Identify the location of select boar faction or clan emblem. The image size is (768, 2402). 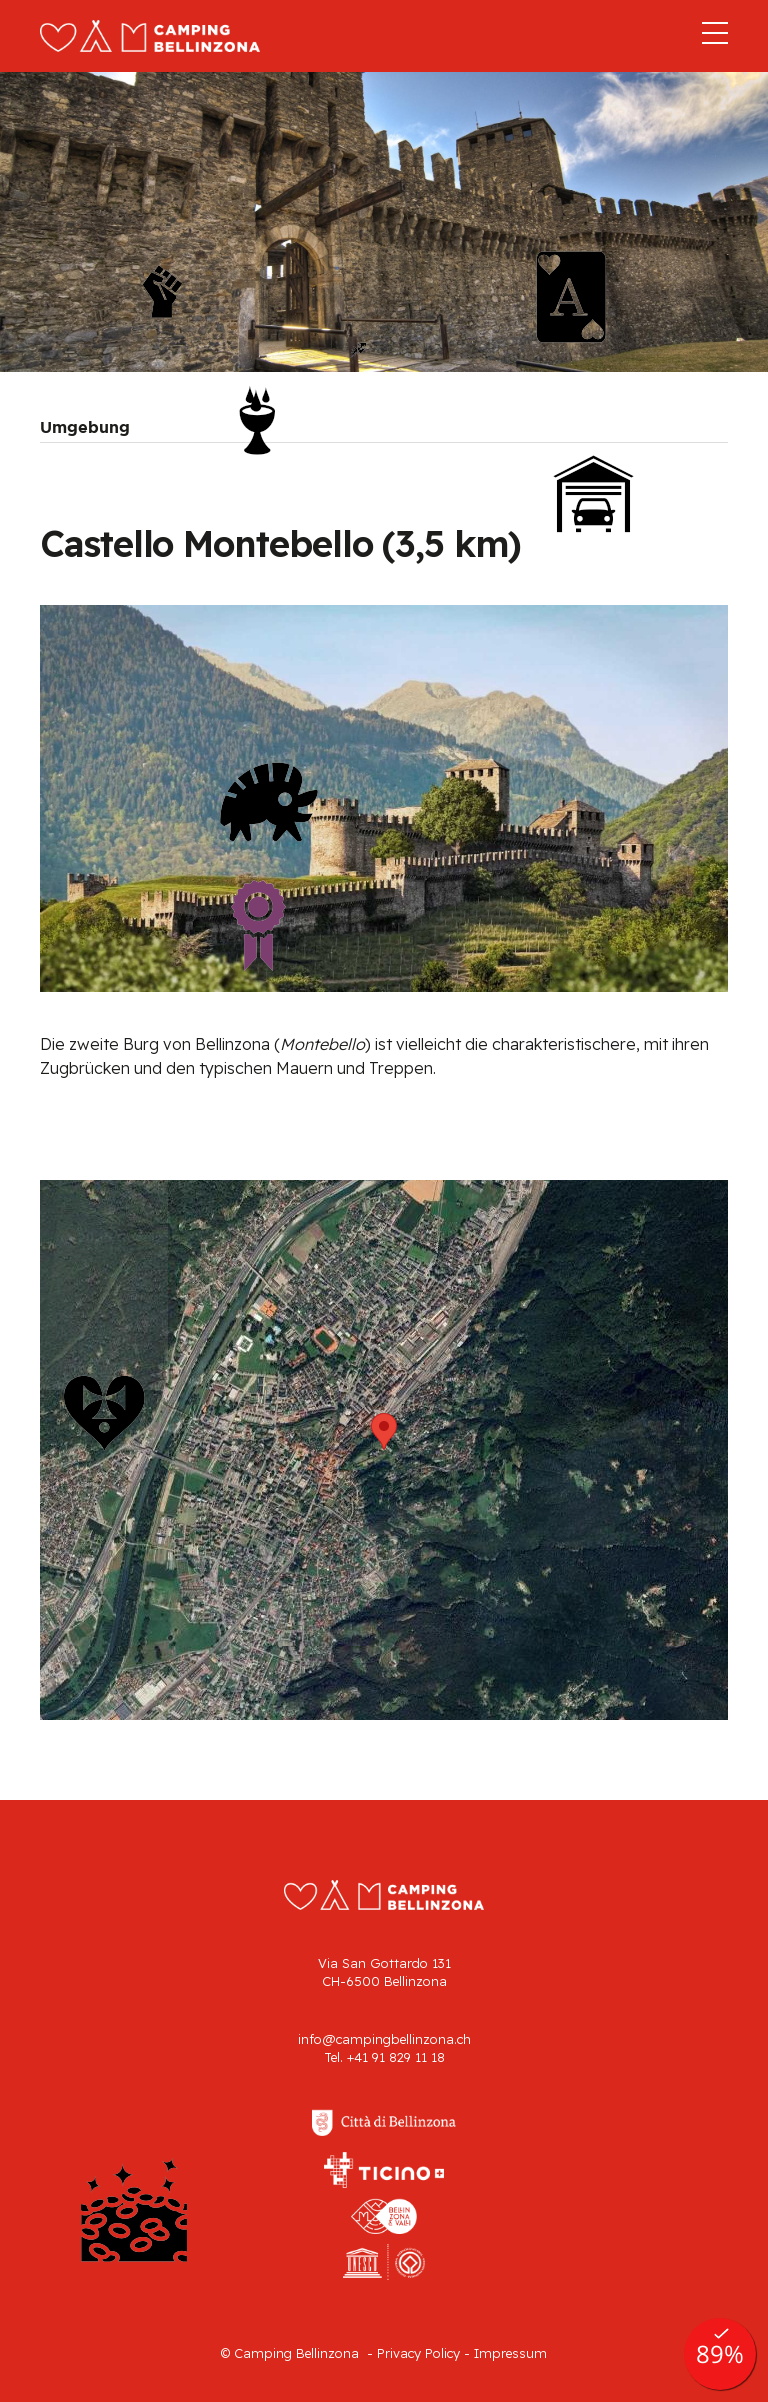
(269, 802).